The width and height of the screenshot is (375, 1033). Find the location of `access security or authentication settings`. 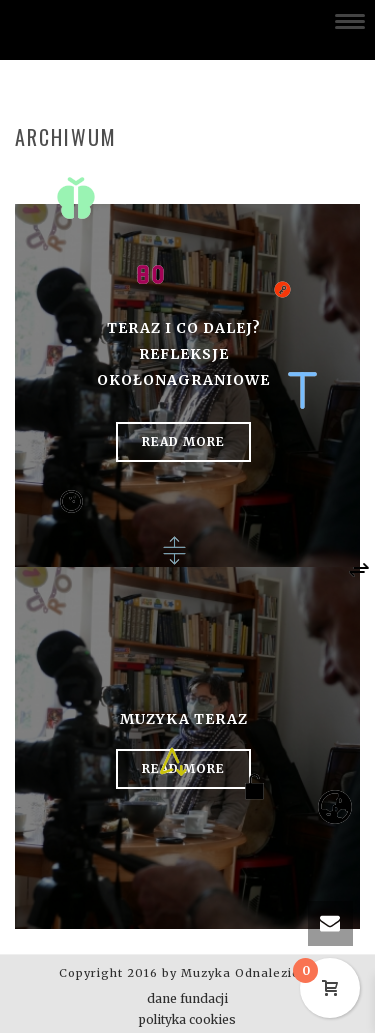

access security or authentication settings is located at coordinates (282, 289).